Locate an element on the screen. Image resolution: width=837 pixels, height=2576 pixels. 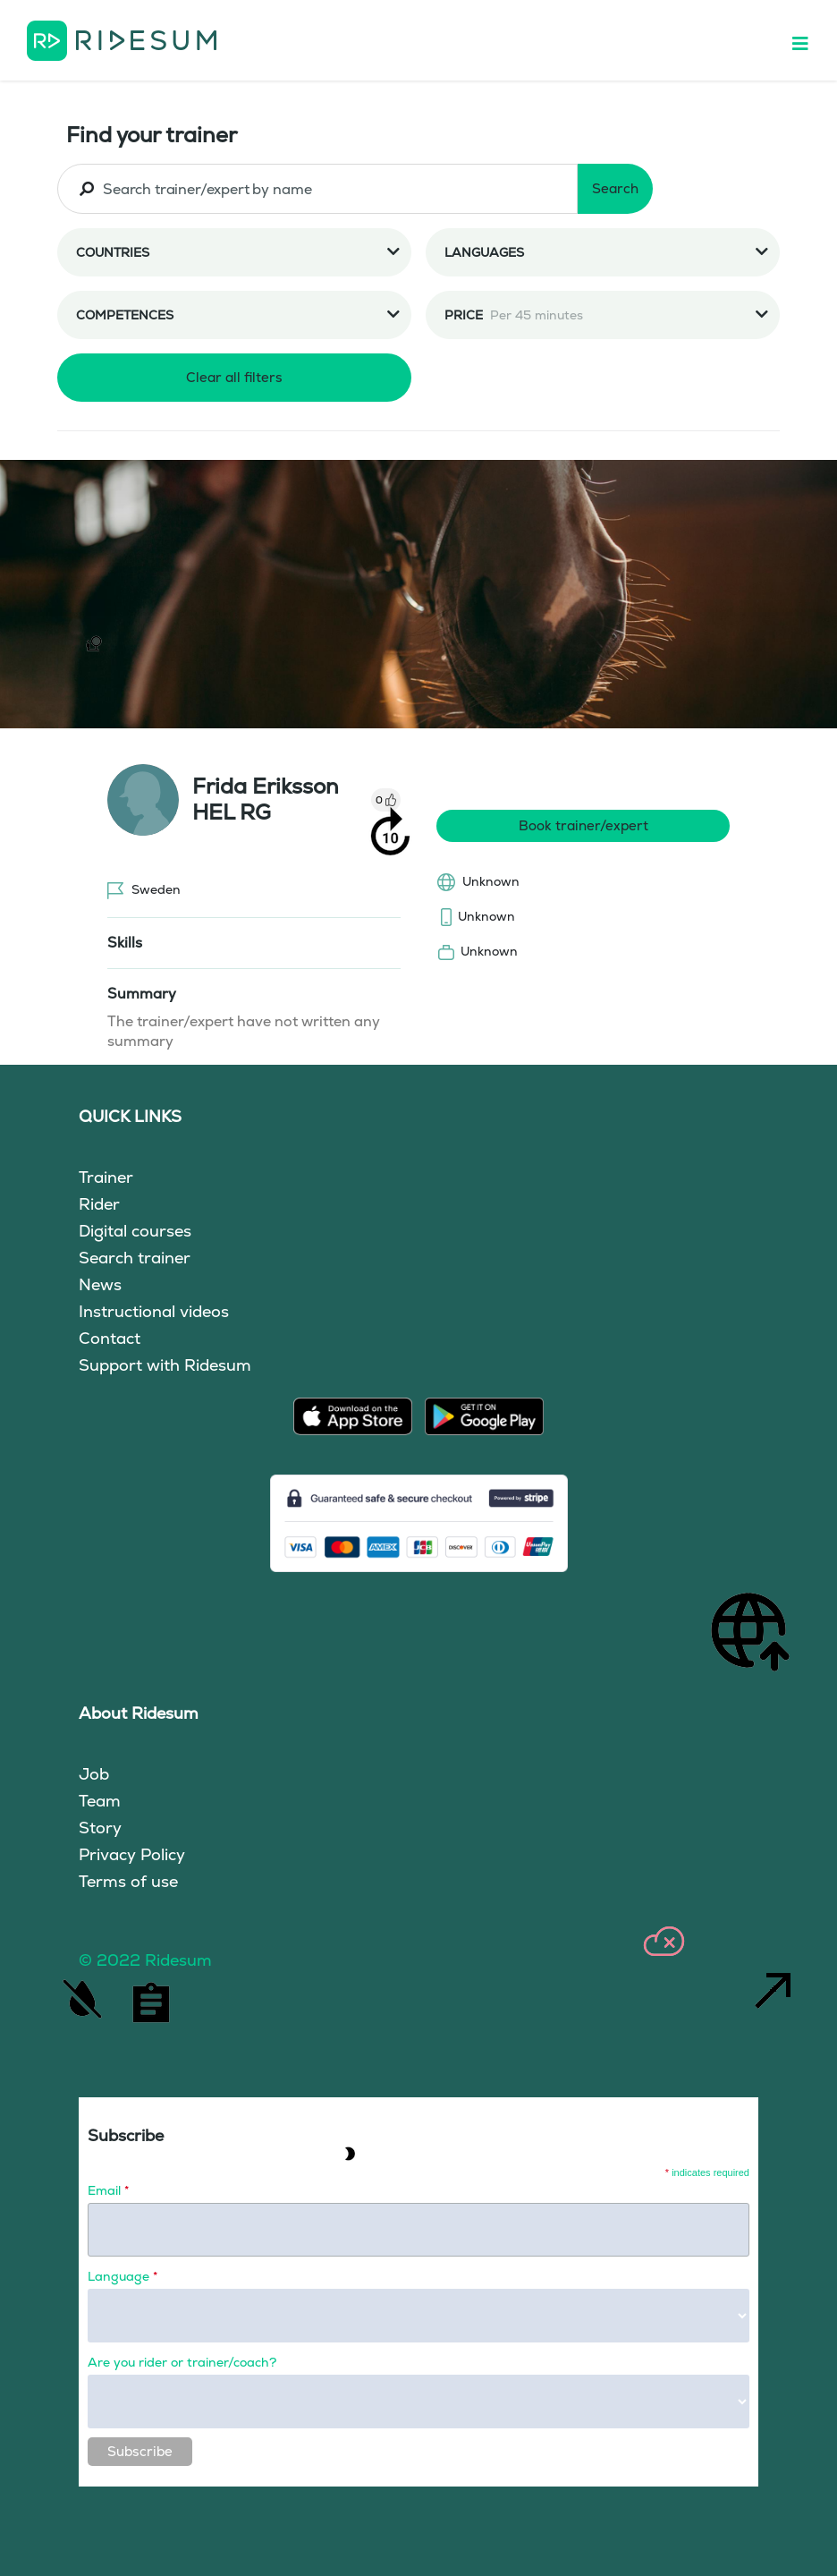
upload to the web or cloud is located at coordinates (748, 1630).